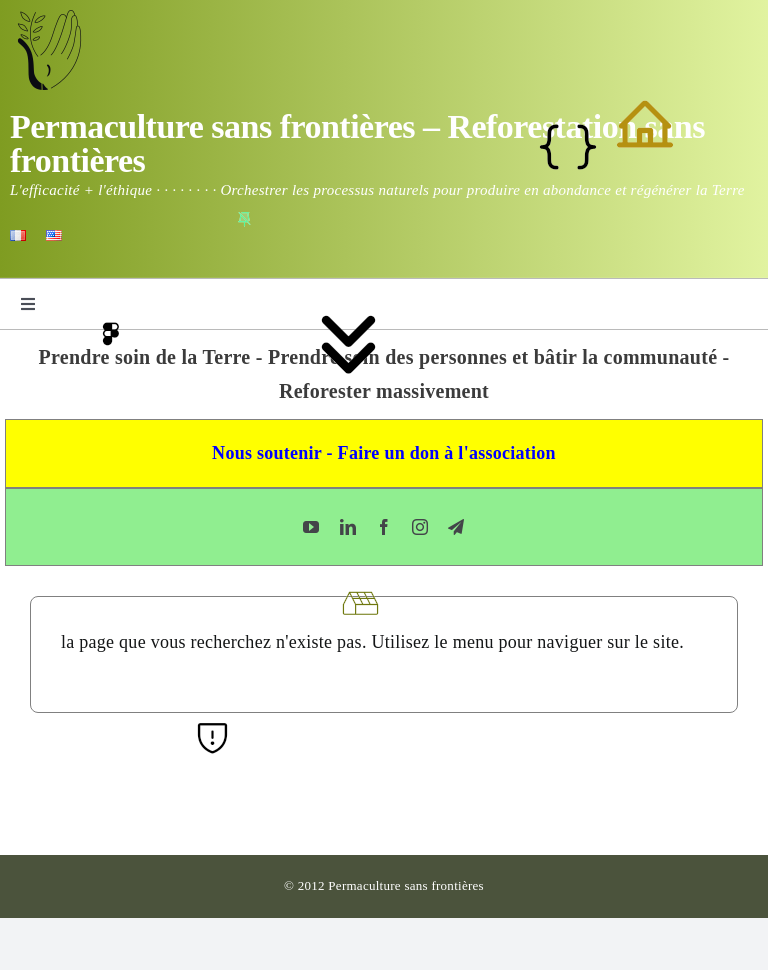 The width and height of the screenshot is (768, 970). Describe the element at coordinates (110, 333) in the screenshot. I see `open figma design file` at that location.